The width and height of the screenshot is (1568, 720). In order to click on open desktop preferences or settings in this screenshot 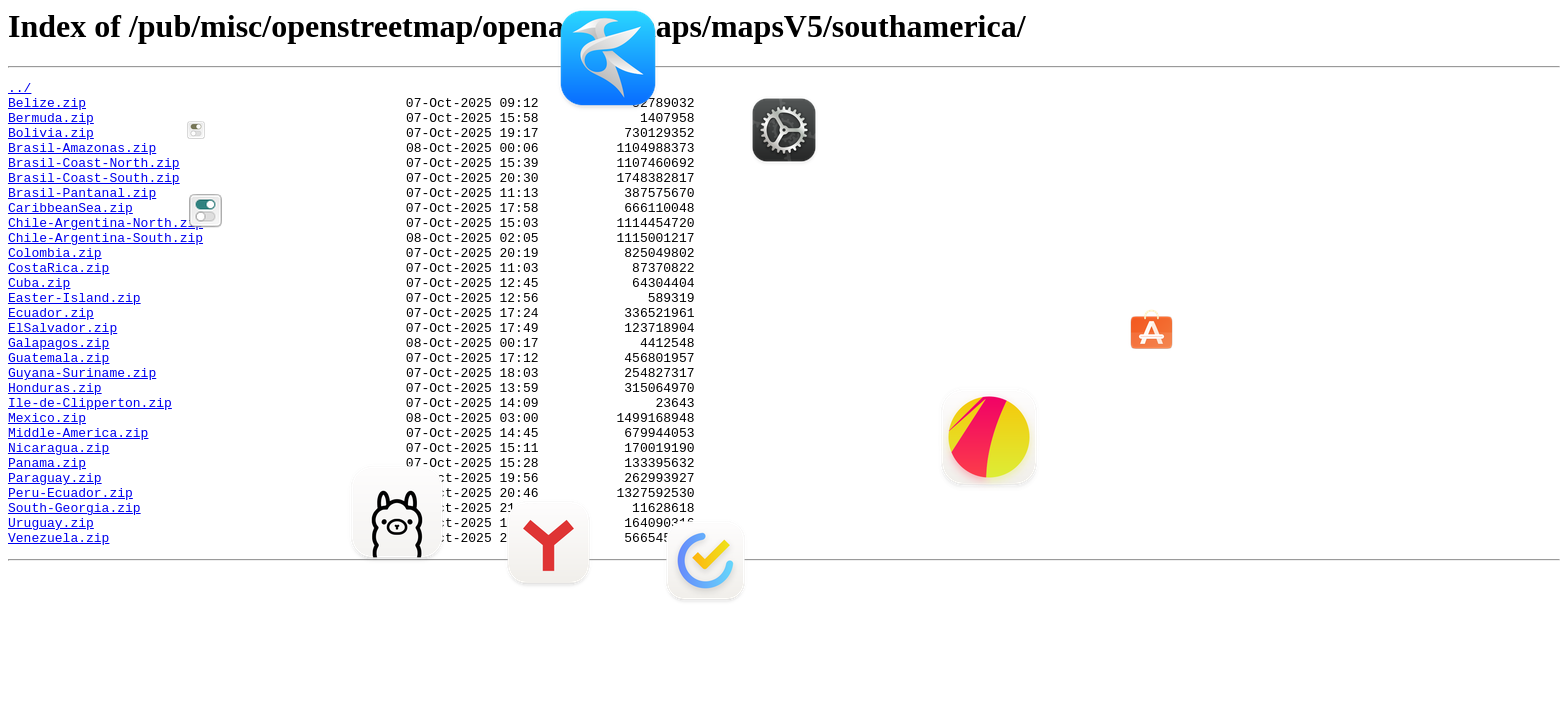, I will do `click(196, 130)`.